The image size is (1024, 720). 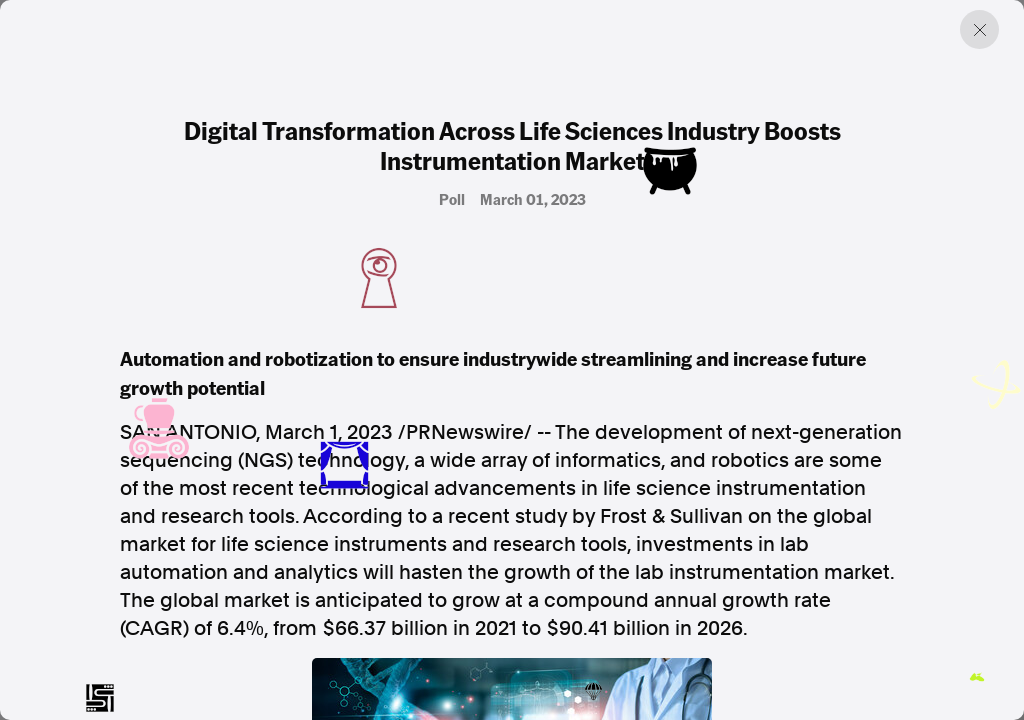 What do you see at coordinates (379, 278) in the screenshot?
I see `indicates someone may be watching or monitoring activity` at bounding box center [379, 278].